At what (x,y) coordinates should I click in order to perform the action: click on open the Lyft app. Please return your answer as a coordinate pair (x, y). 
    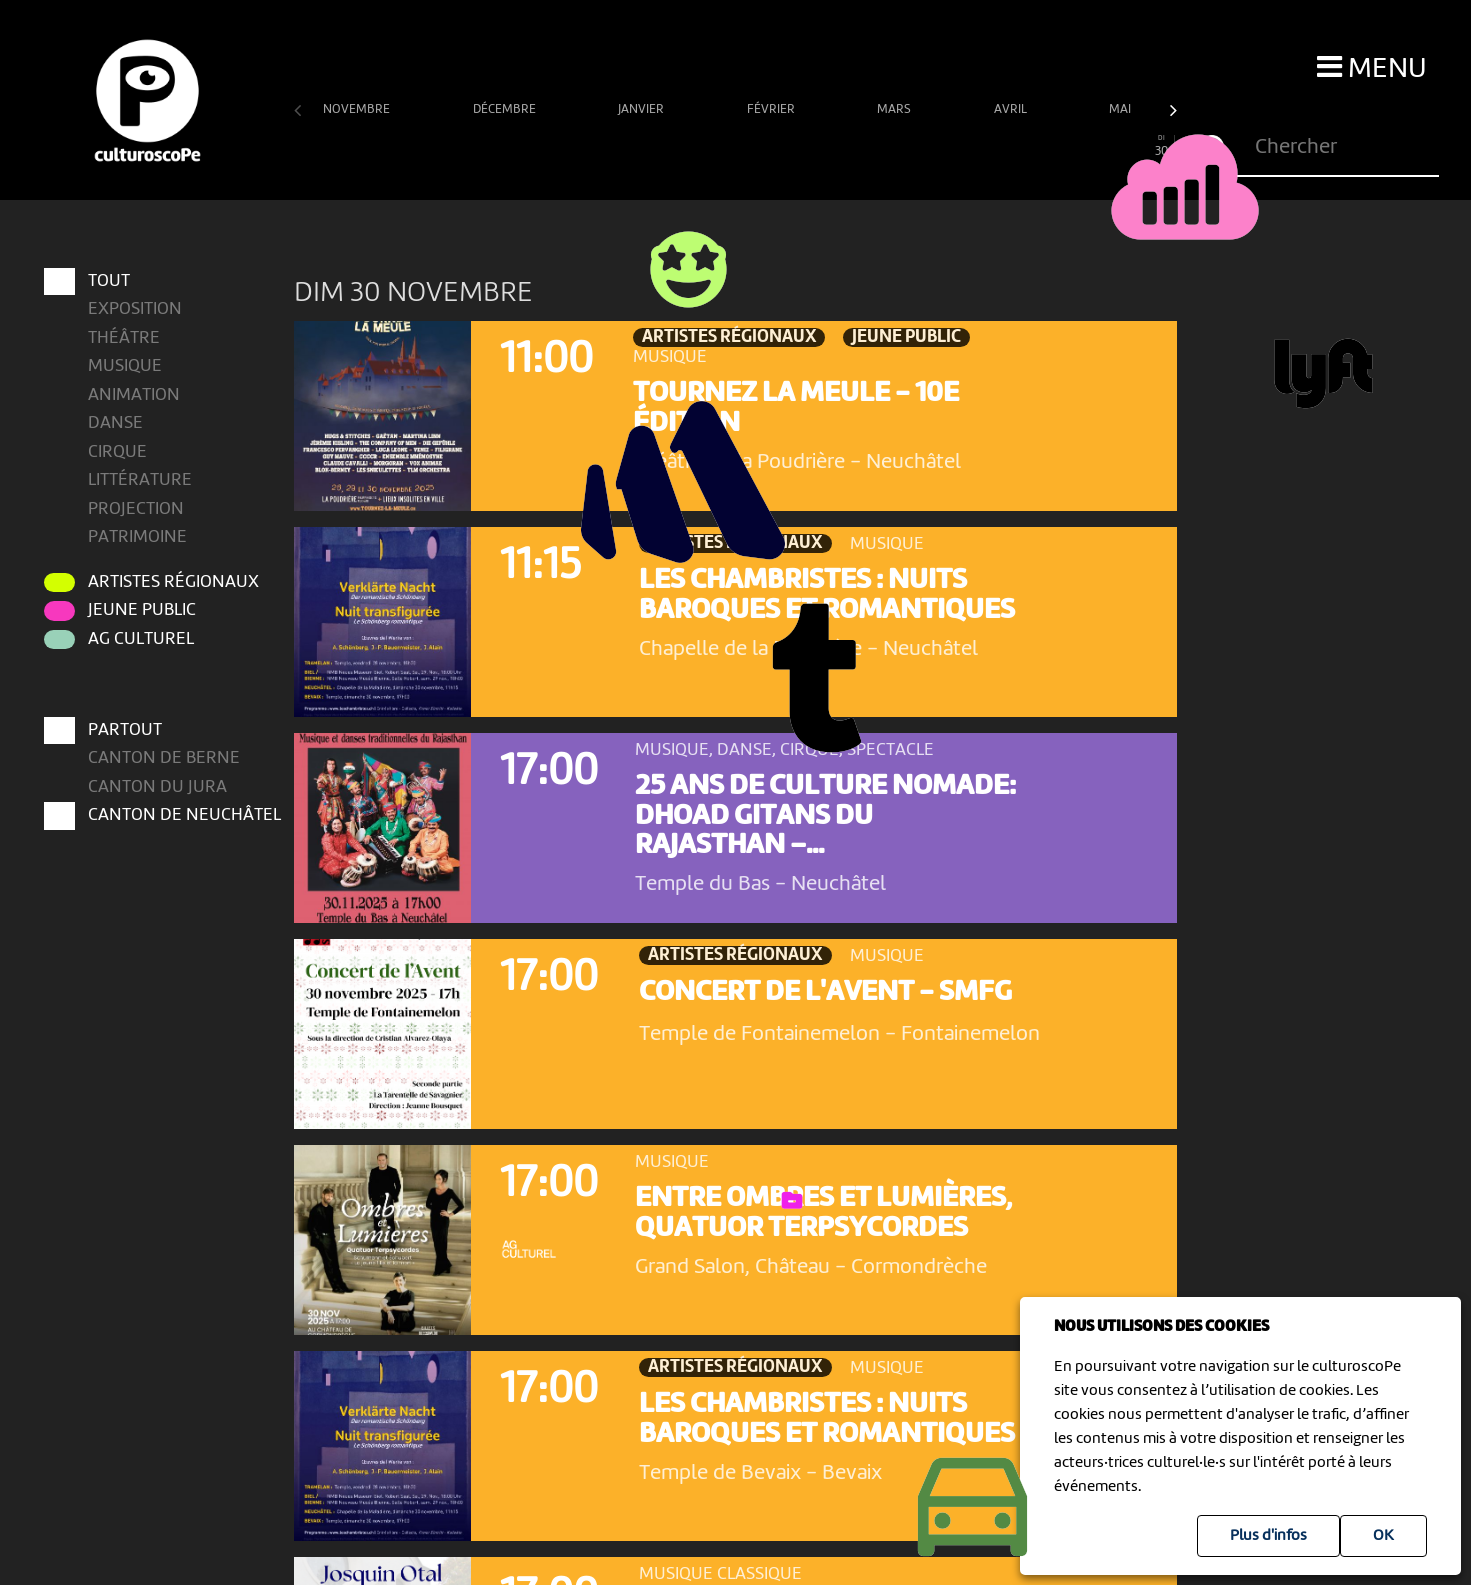
    Looking at the image, I should click on (1323, 373).